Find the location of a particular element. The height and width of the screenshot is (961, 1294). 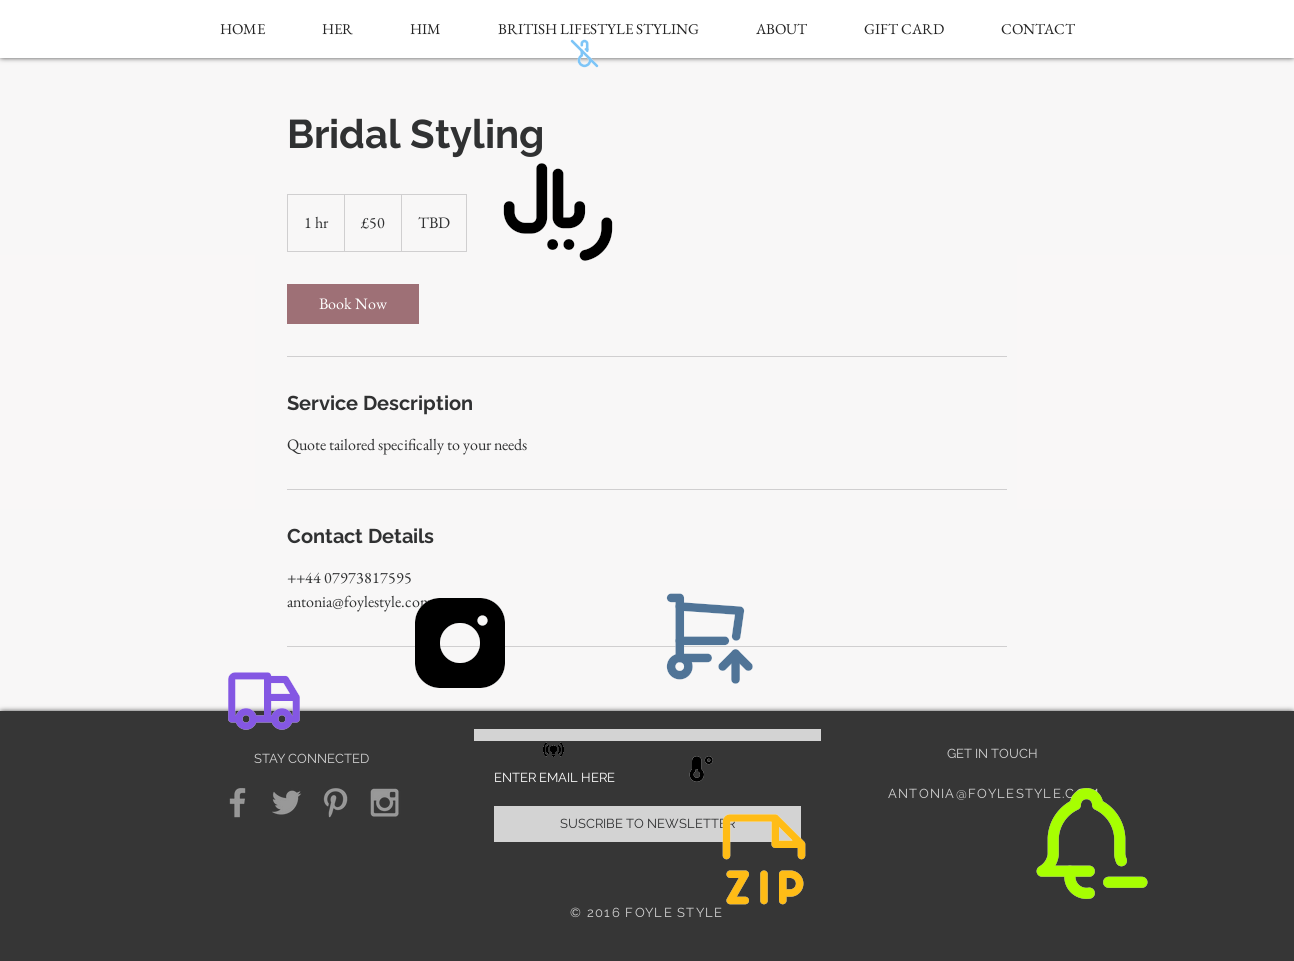

upload items to your cart is located at coordinates (705, 636).